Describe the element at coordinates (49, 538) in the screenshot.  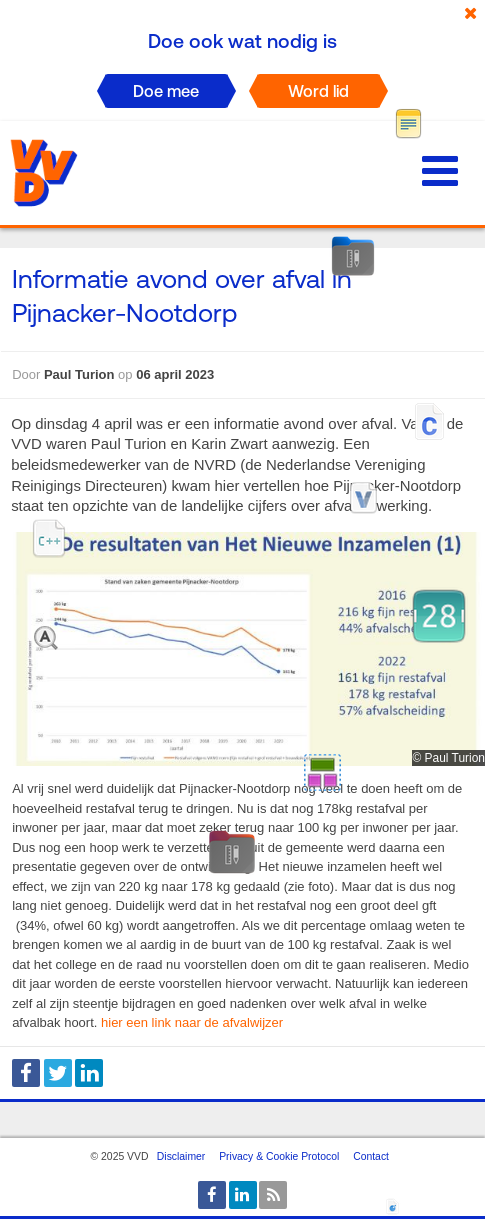
I see `a C++ source code file` at that location.